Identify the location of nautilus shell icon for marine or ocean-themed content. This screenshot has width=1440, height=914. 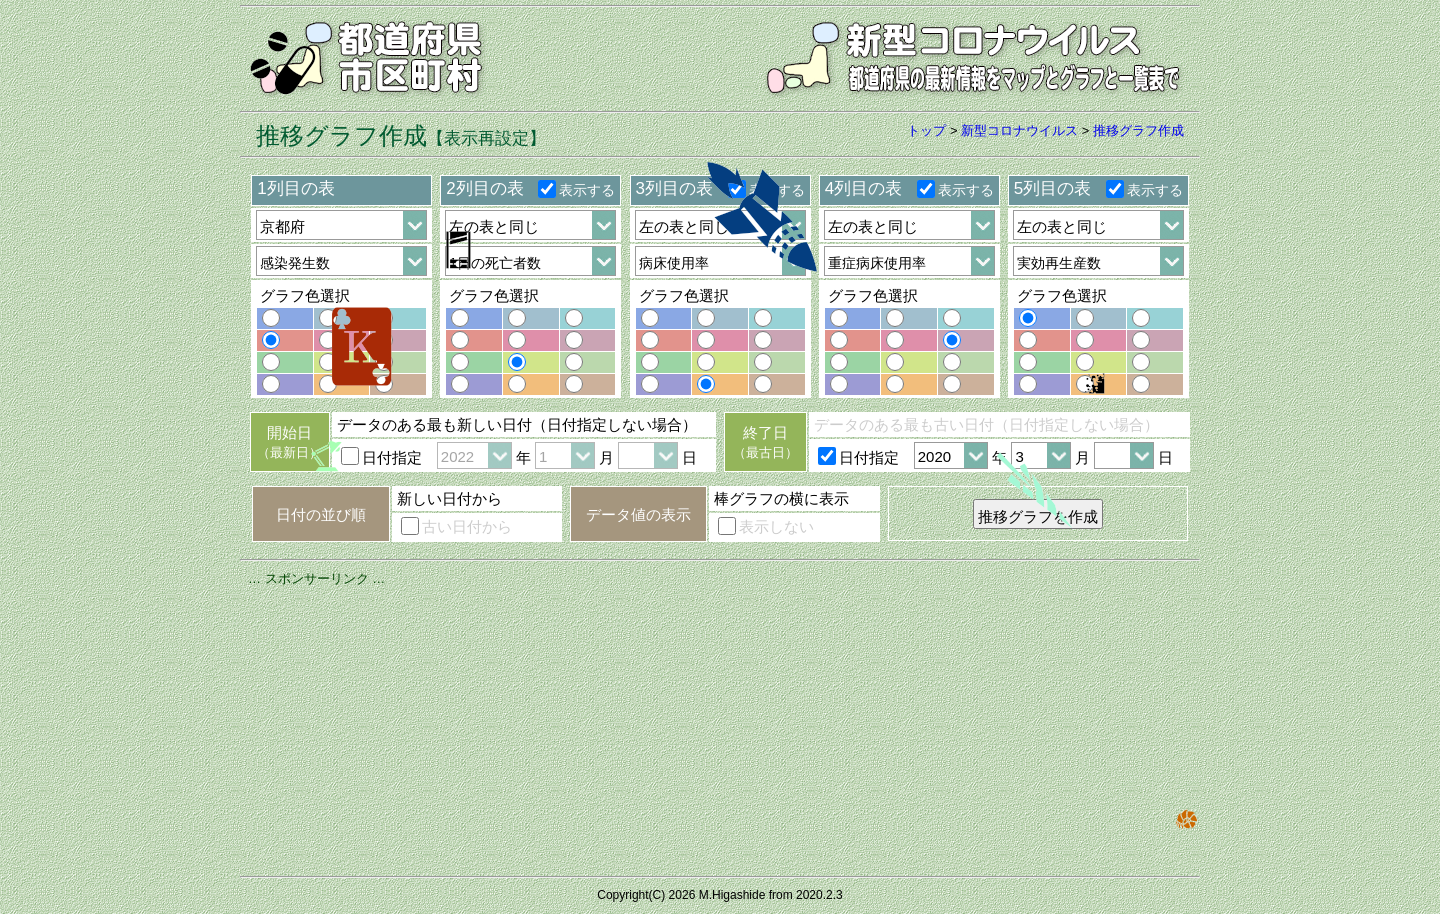
(1186, 819).